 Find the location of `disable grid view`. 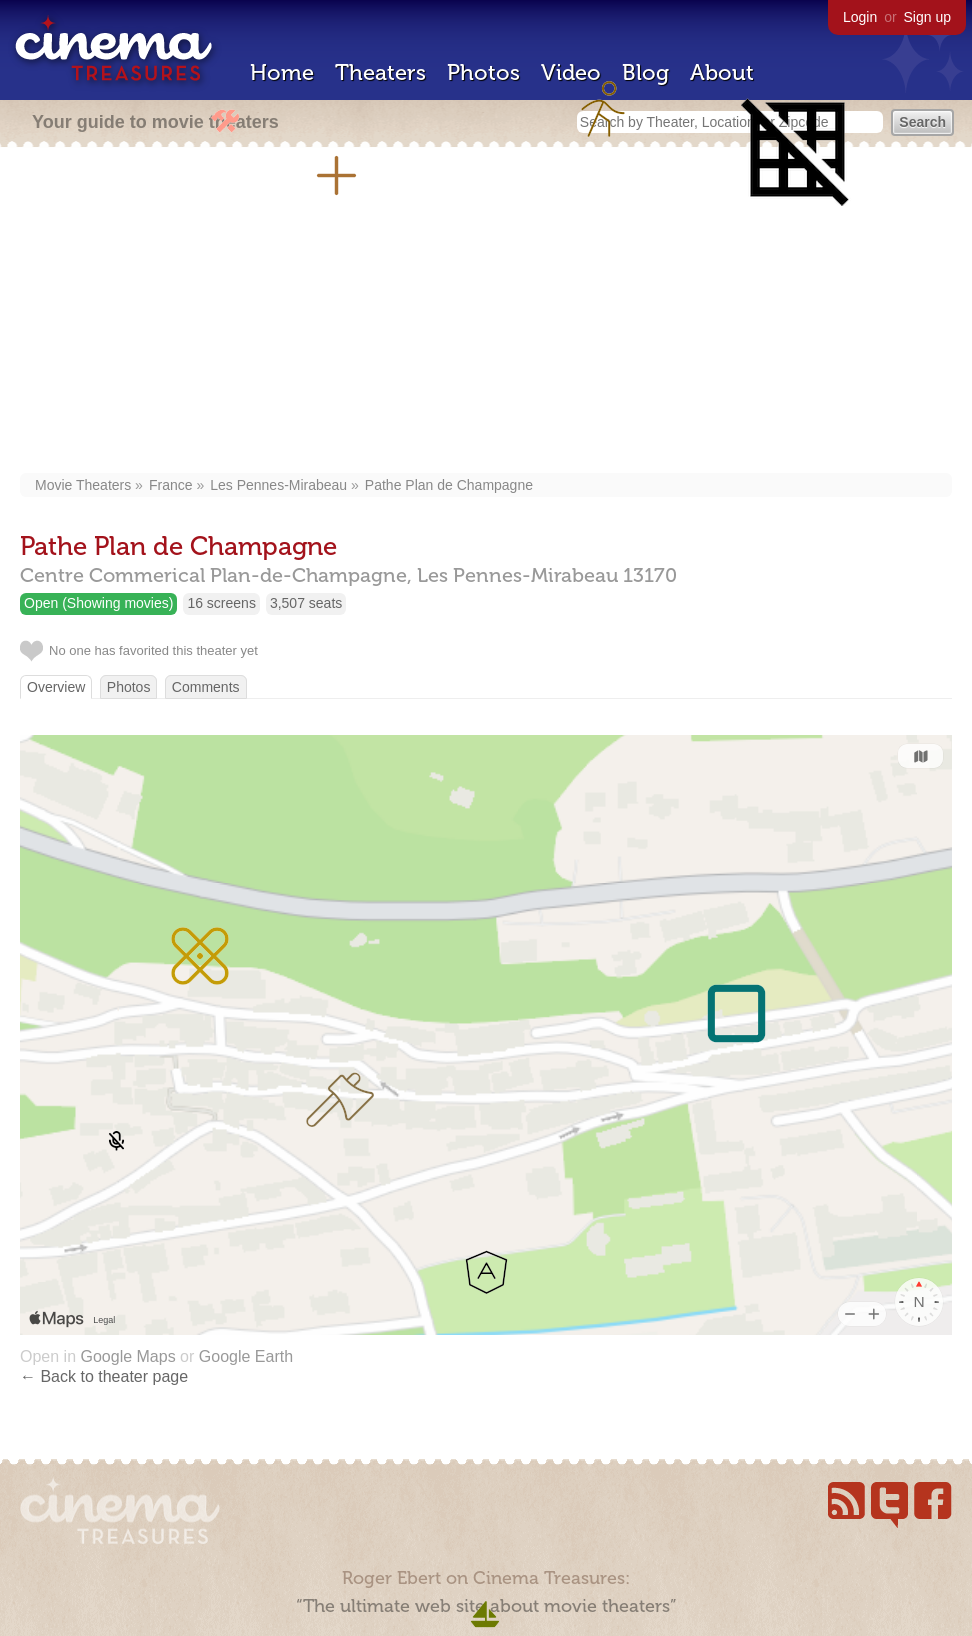

disable grid view is located at coordinates (797, 149).